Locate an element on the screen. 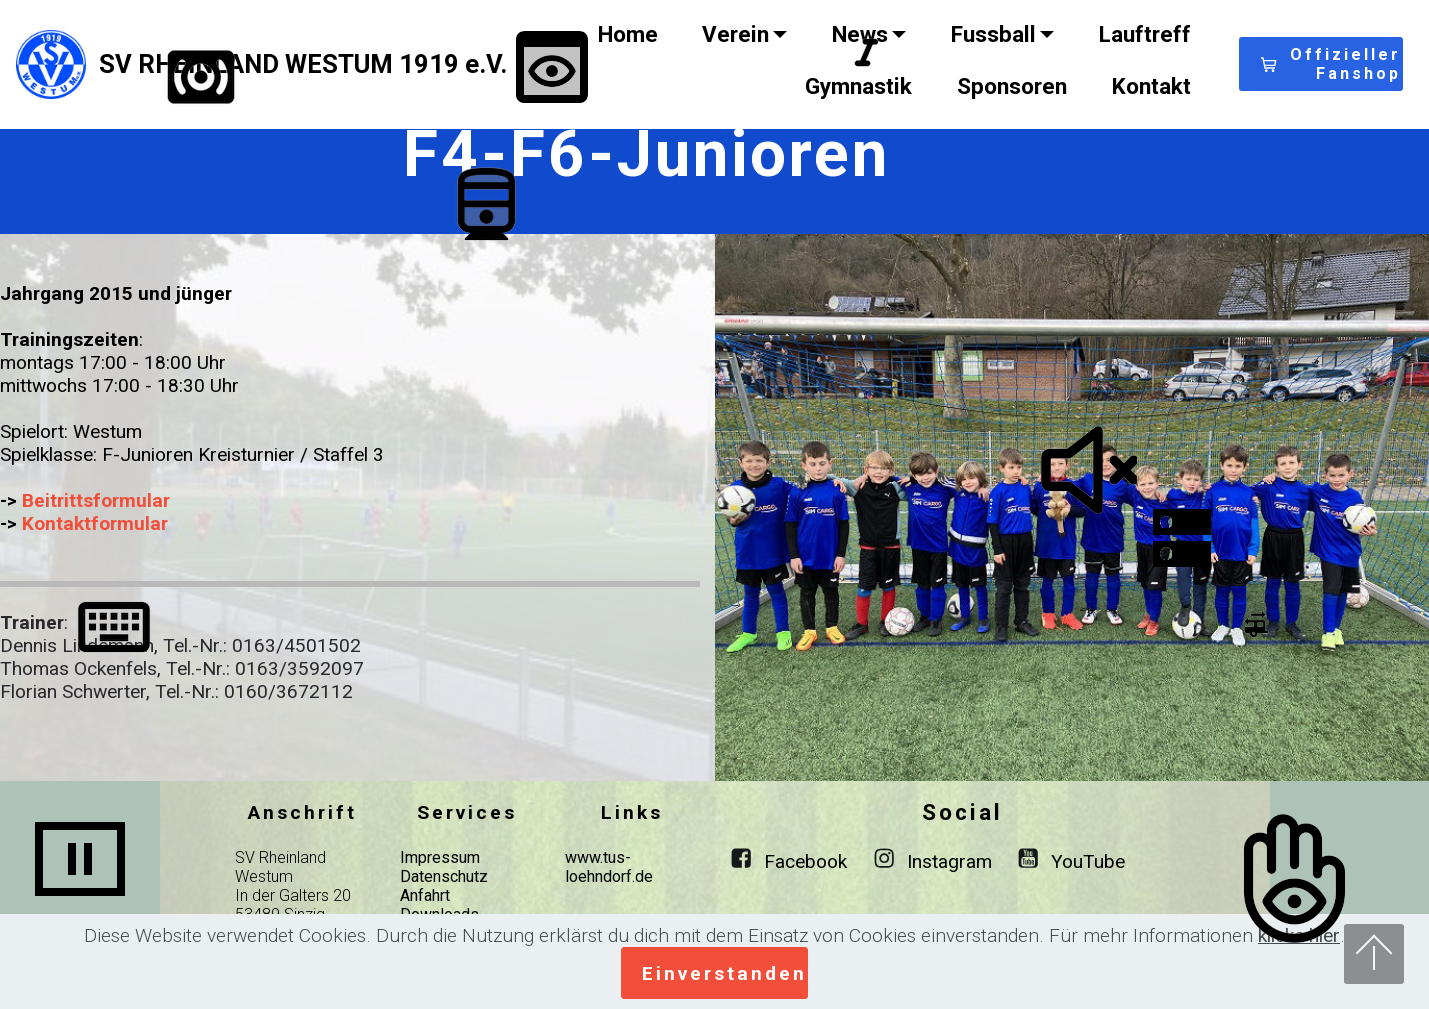  open on-screen keyboard is located at coordinates (114, 627).